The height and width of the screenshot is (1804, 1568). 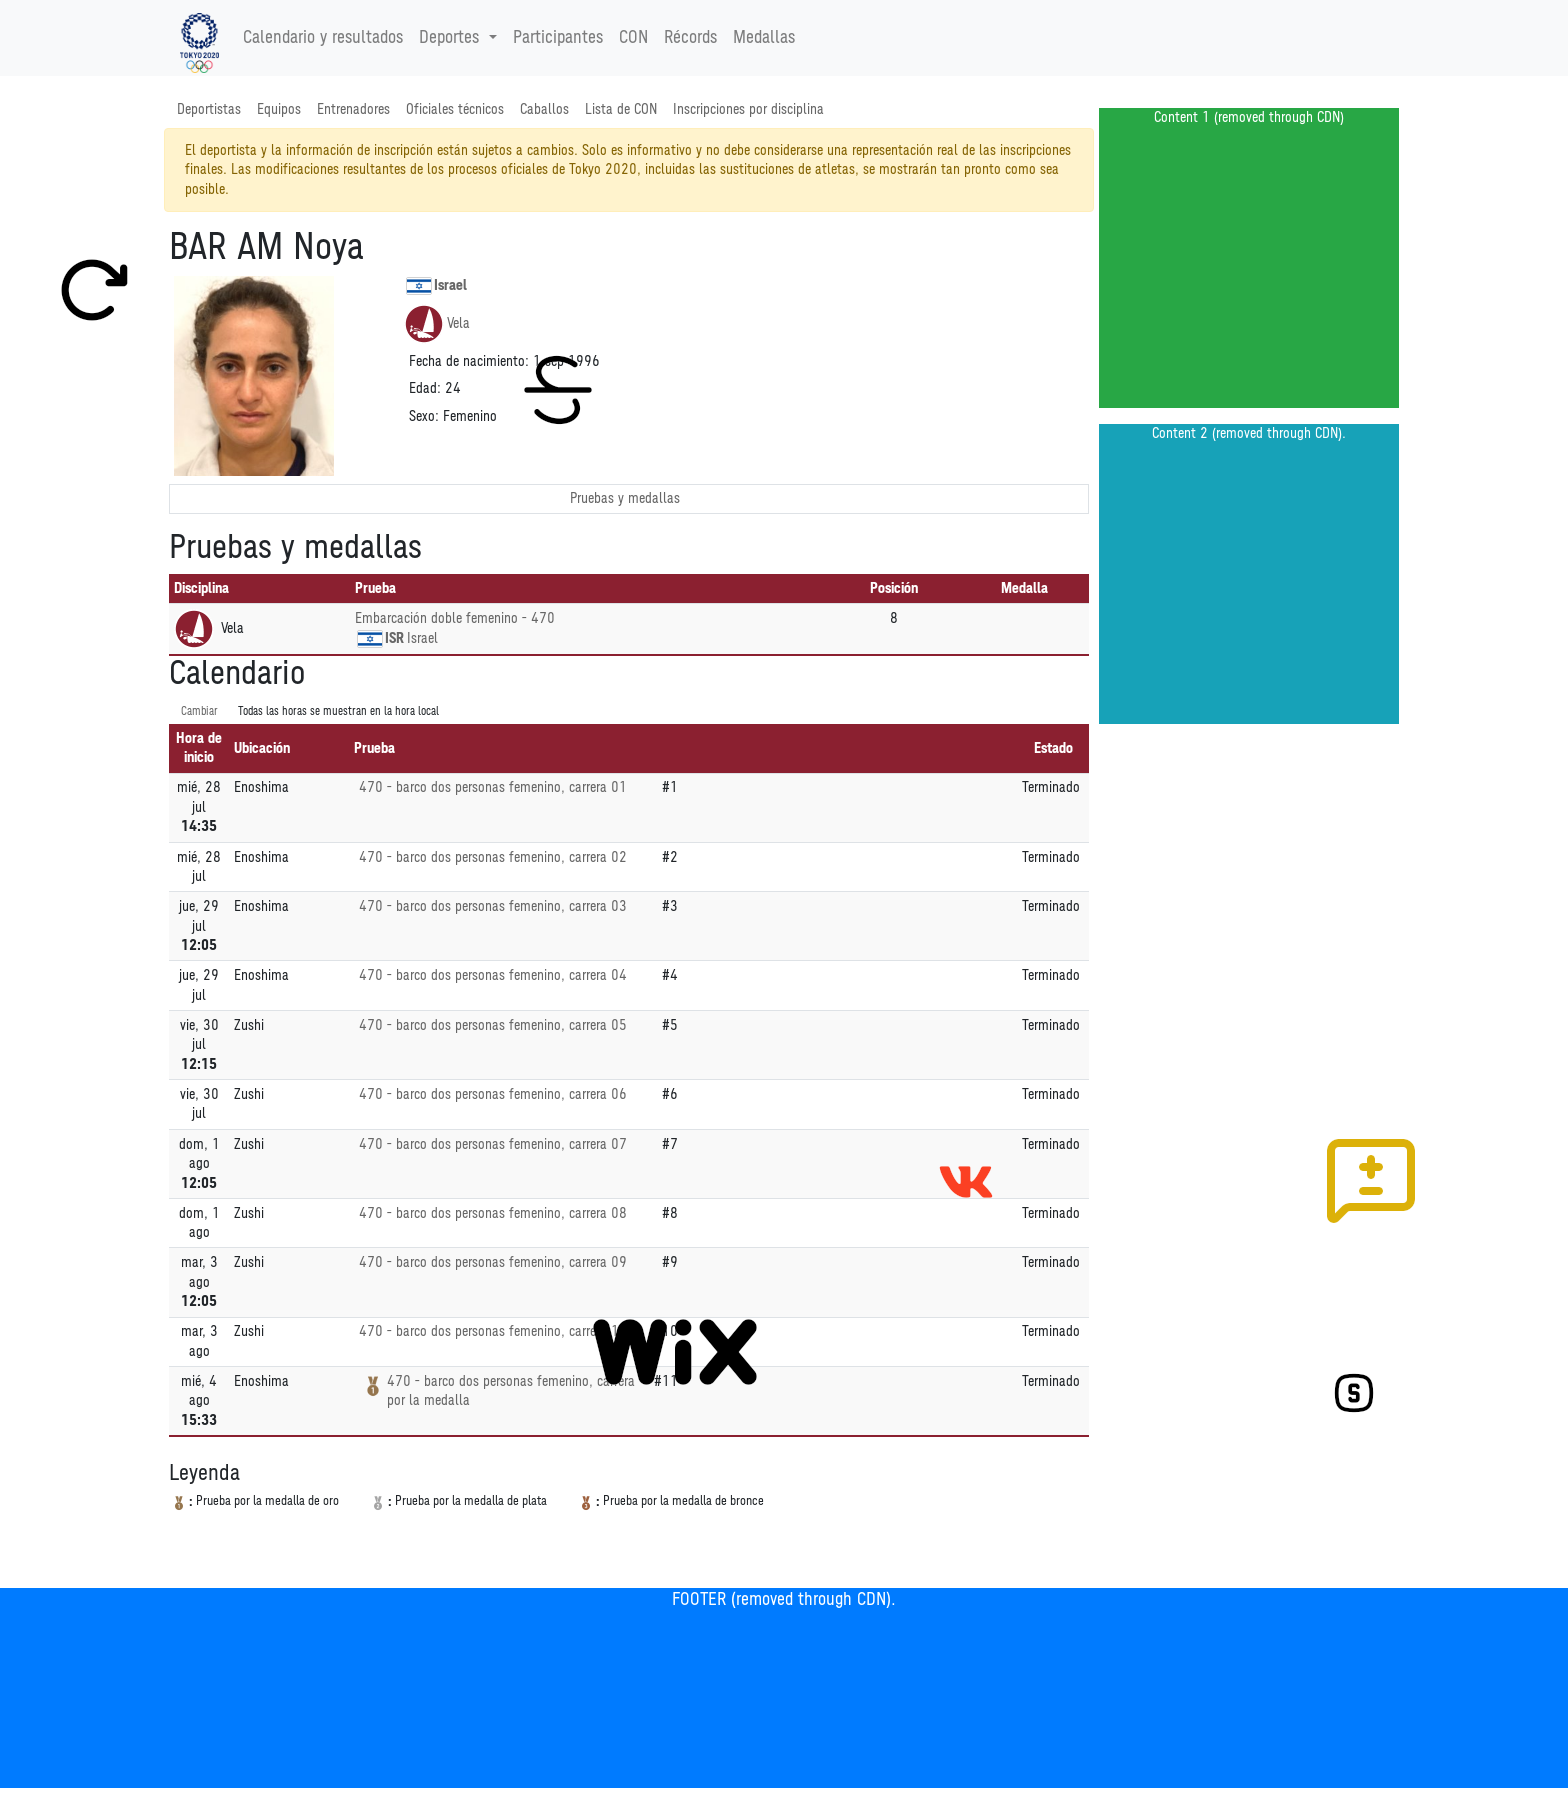 What do you see at coordinates (92, 290) in the screenshot?
I see `refresh or reload content` at bounding box center [92, 290].